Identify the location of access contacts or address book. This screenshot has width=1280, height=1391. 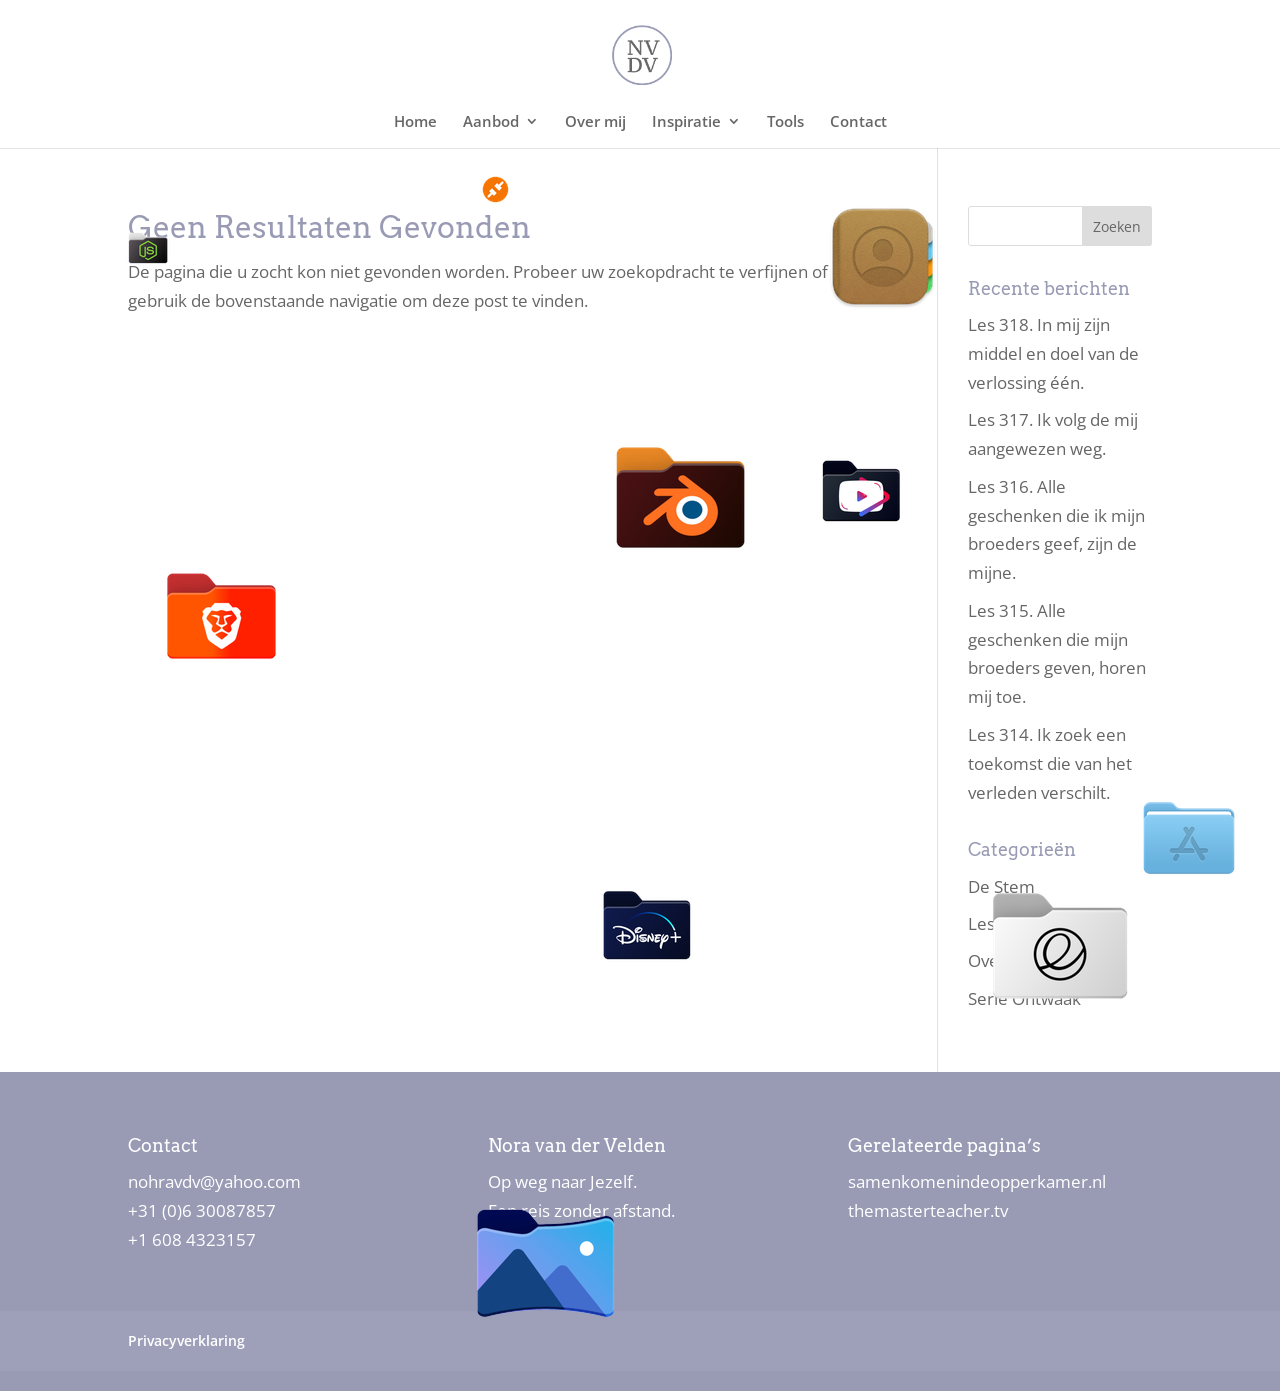
(880, 256).